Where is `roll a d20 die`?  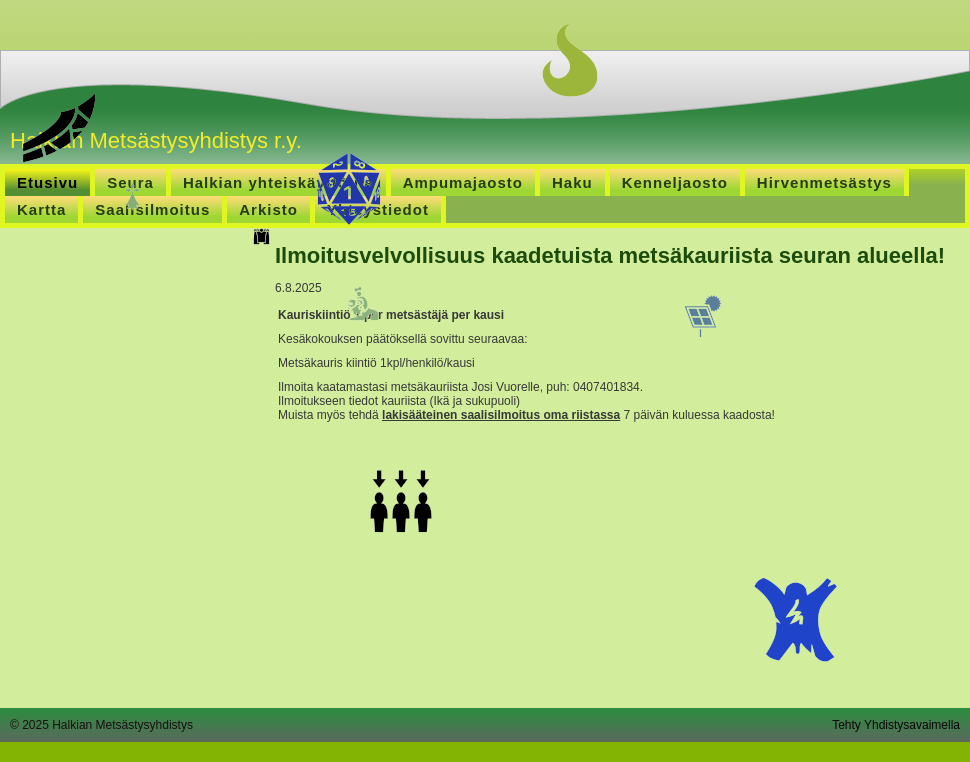 roll a d20 die is located at coordinates (349, 189).